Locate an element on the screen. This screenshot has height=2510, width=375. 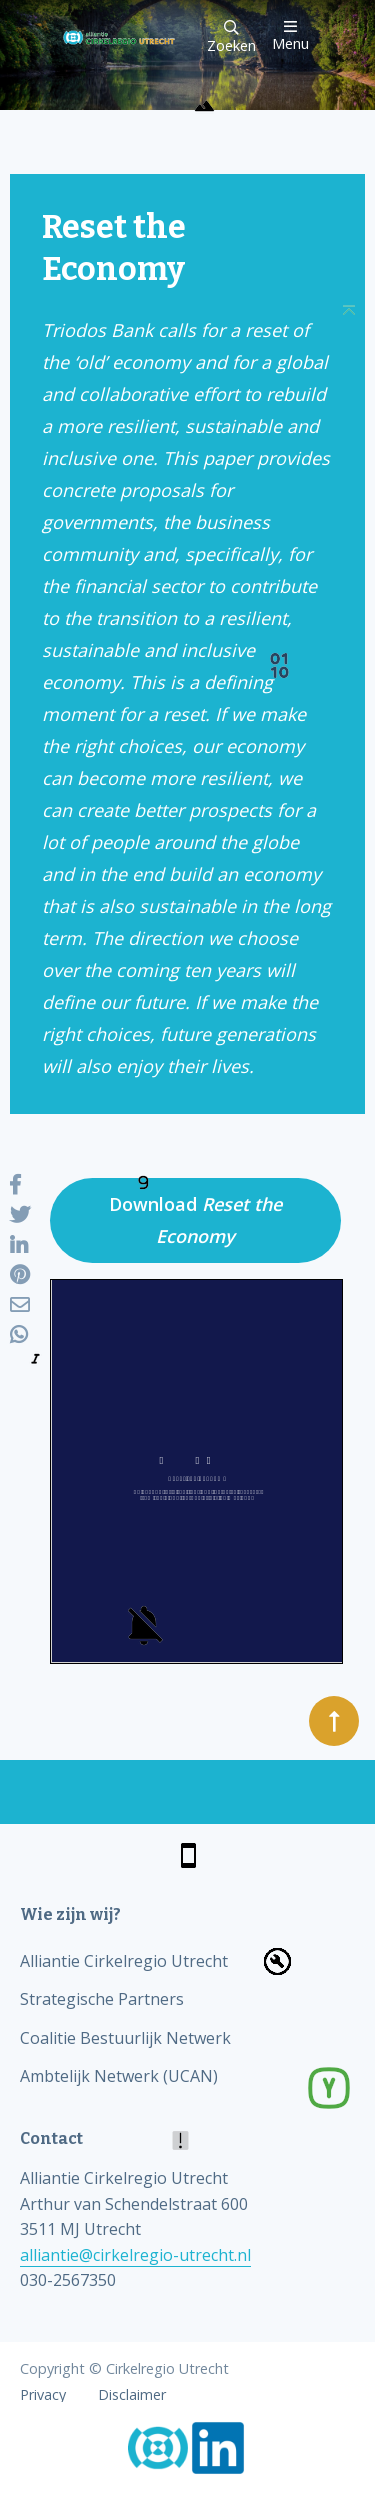
view terrain or topographic map layer is located at coordinates (204, 105).